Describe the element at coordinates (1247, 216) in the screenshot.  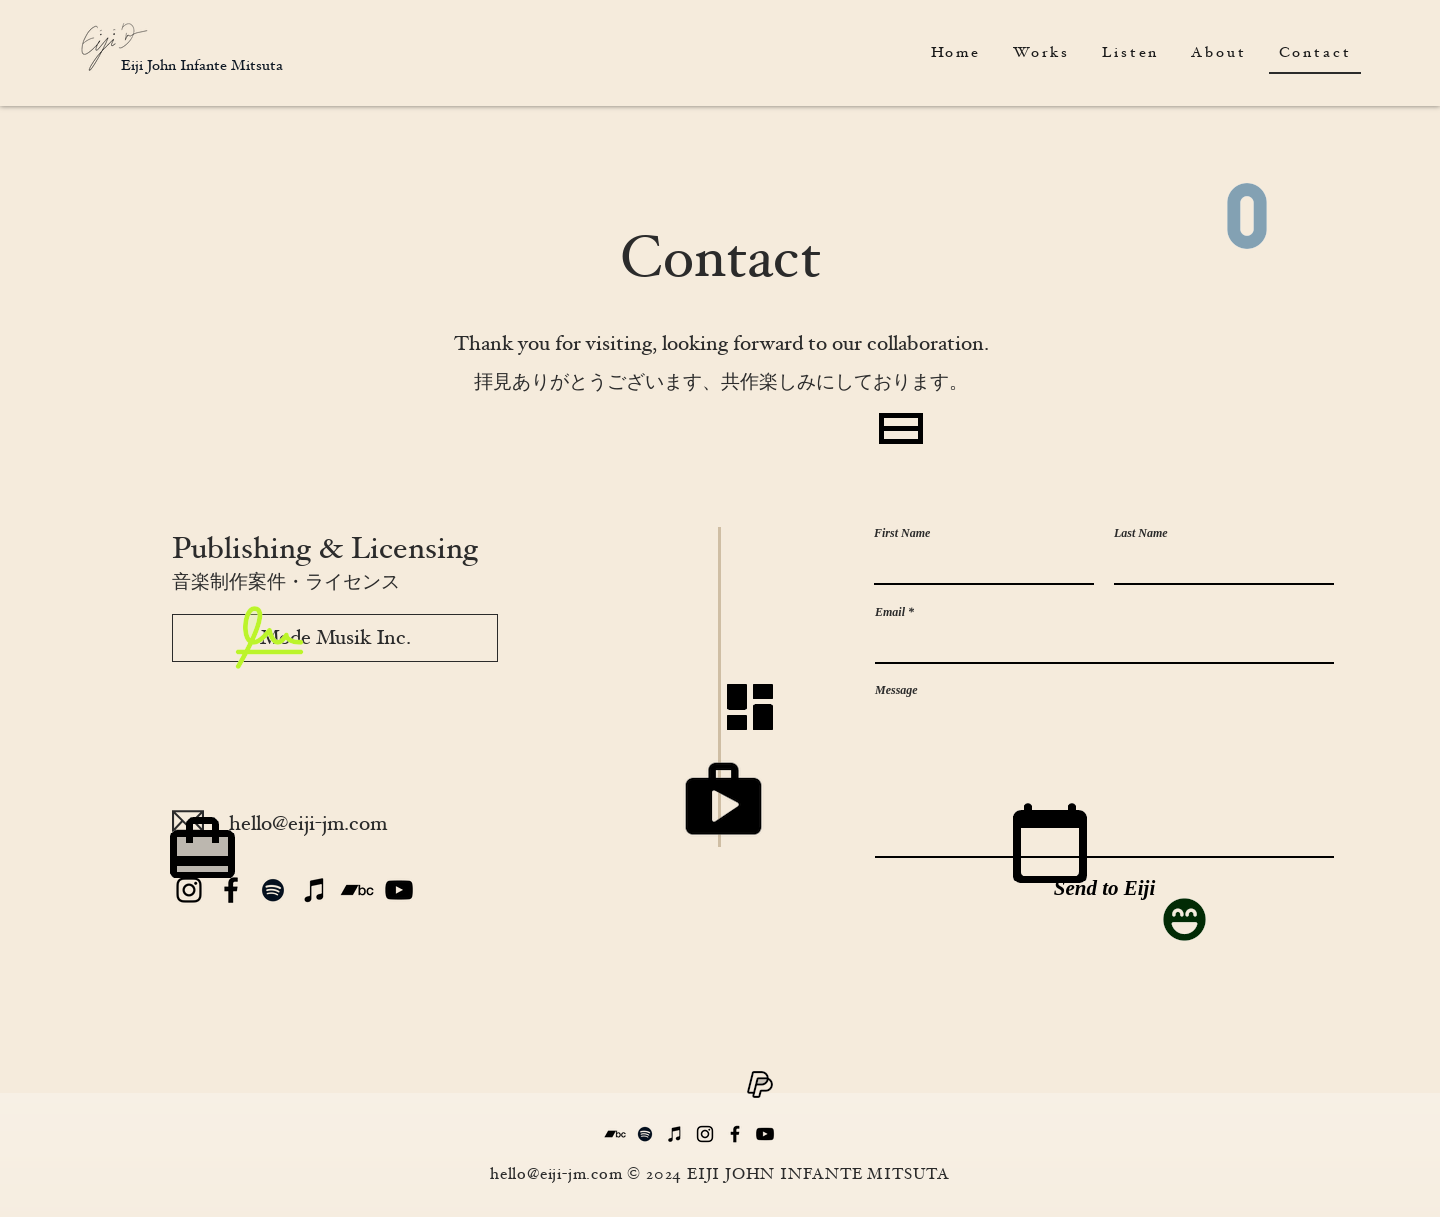
I see `indicates a lowercase letter "o" for text formatting` at that location.